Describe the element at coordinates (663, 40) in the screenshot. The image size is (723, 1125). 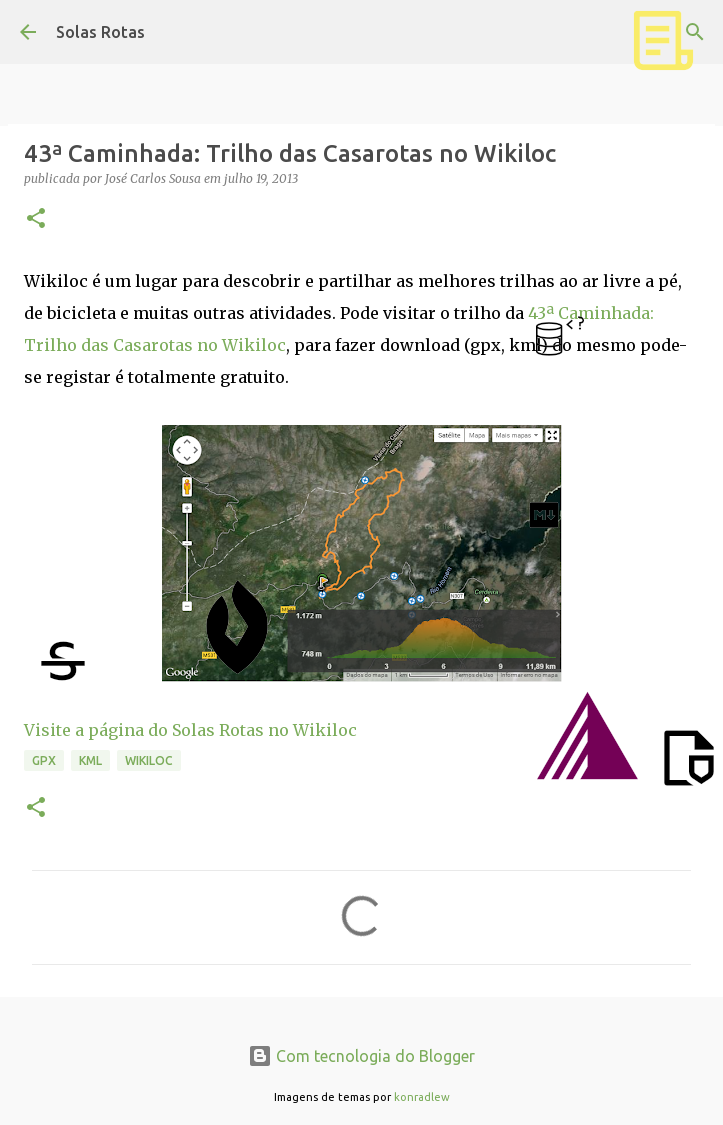
I see `view document list or file directory` at that location.